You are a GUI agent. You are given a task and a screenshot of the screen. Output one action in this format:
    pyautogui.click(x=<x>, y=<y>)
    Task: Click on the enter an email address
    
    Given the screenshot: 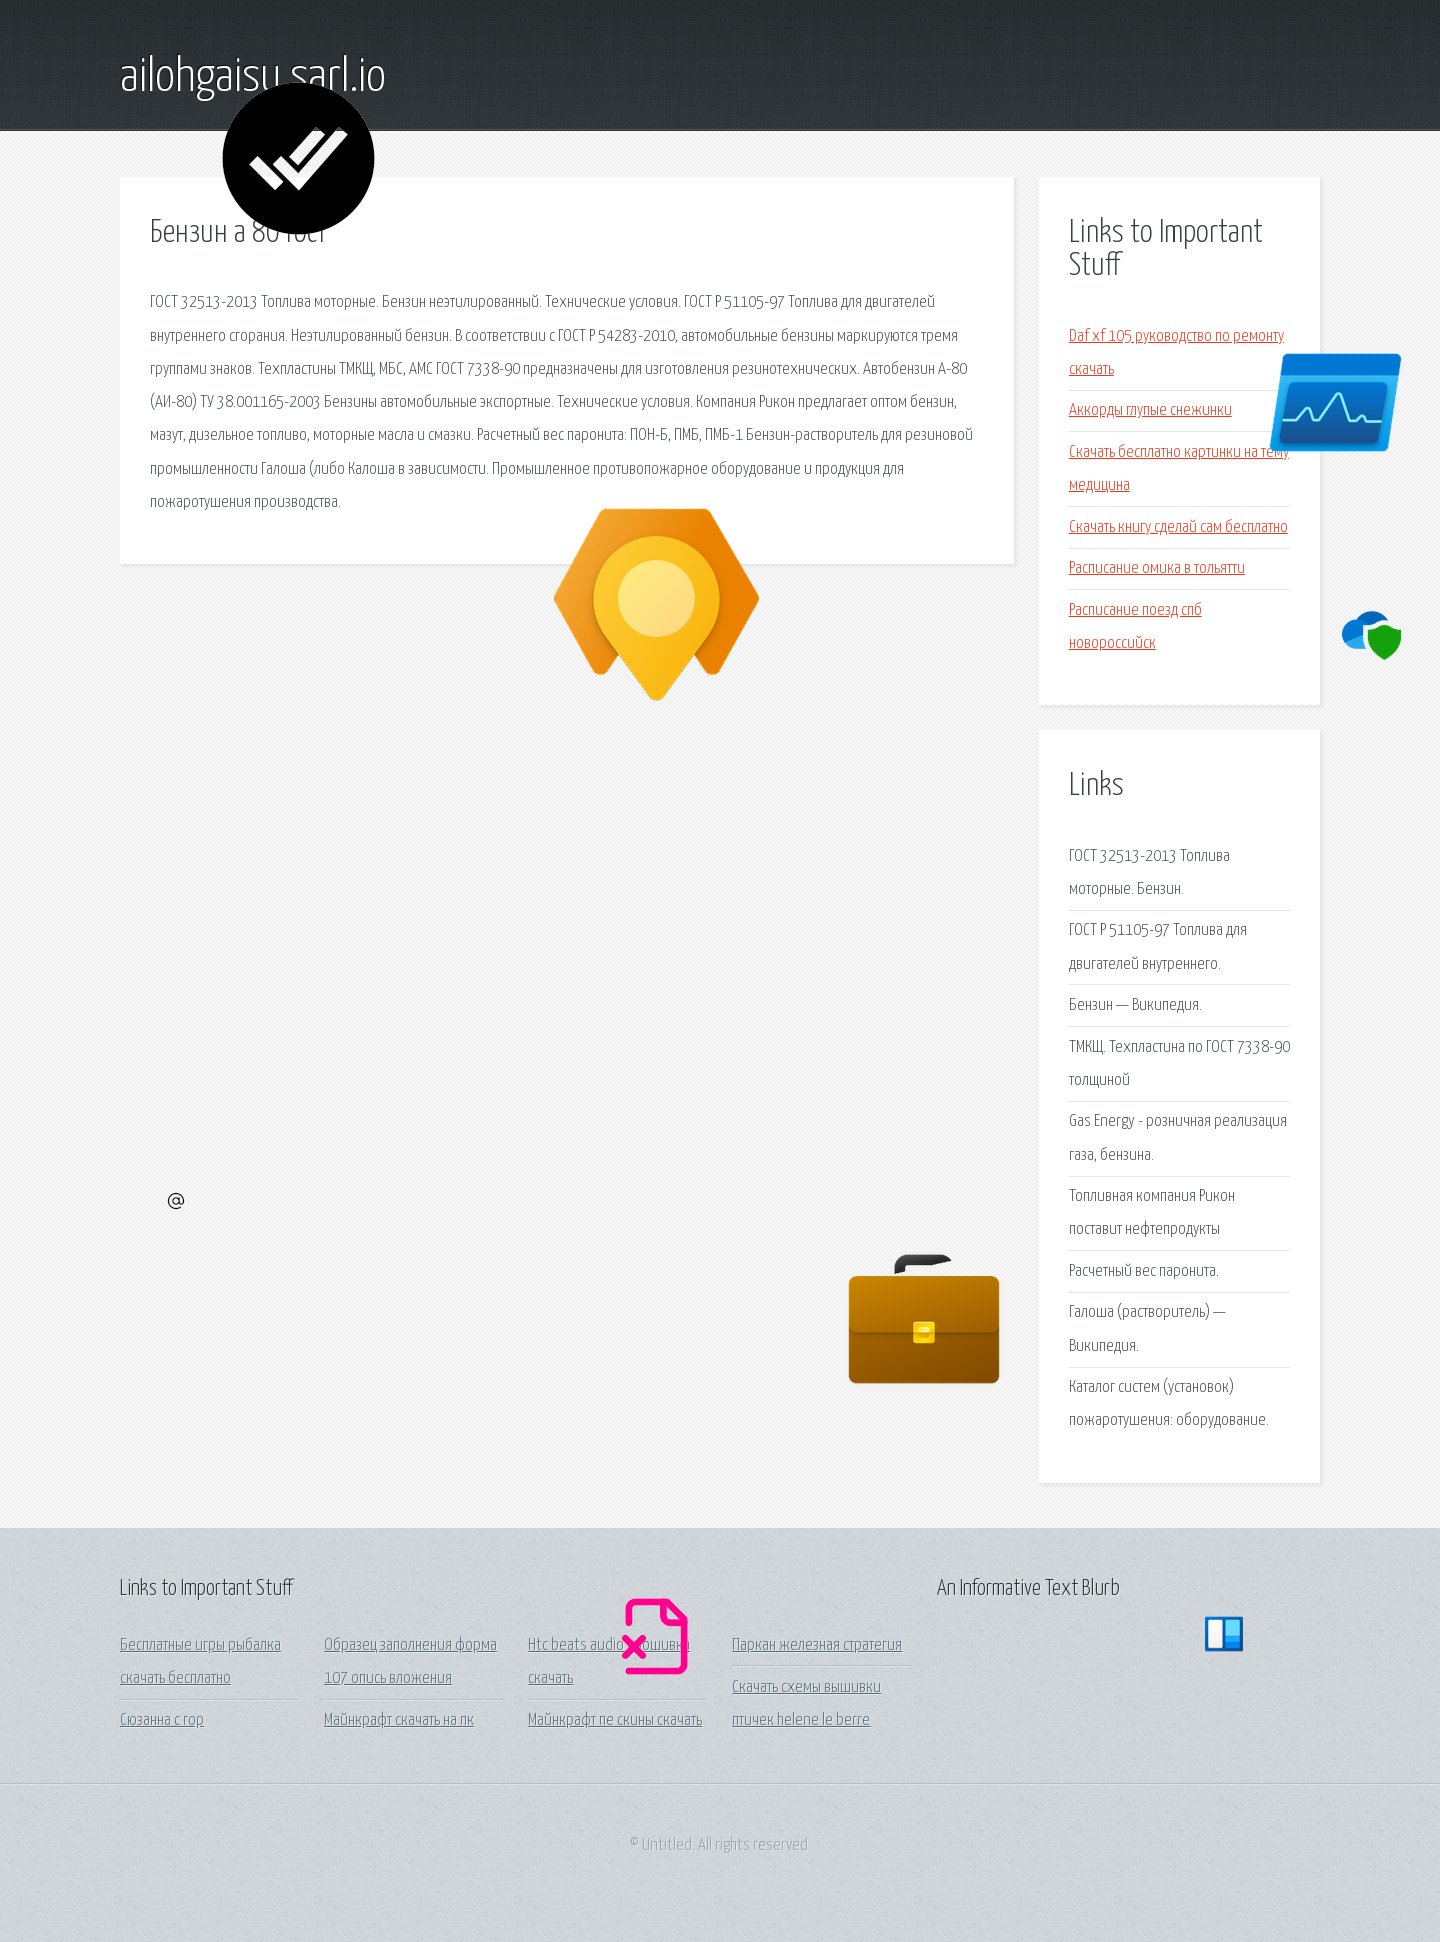 What is the action you would take?
    pyautogui.click(x=176, y=1201)
    